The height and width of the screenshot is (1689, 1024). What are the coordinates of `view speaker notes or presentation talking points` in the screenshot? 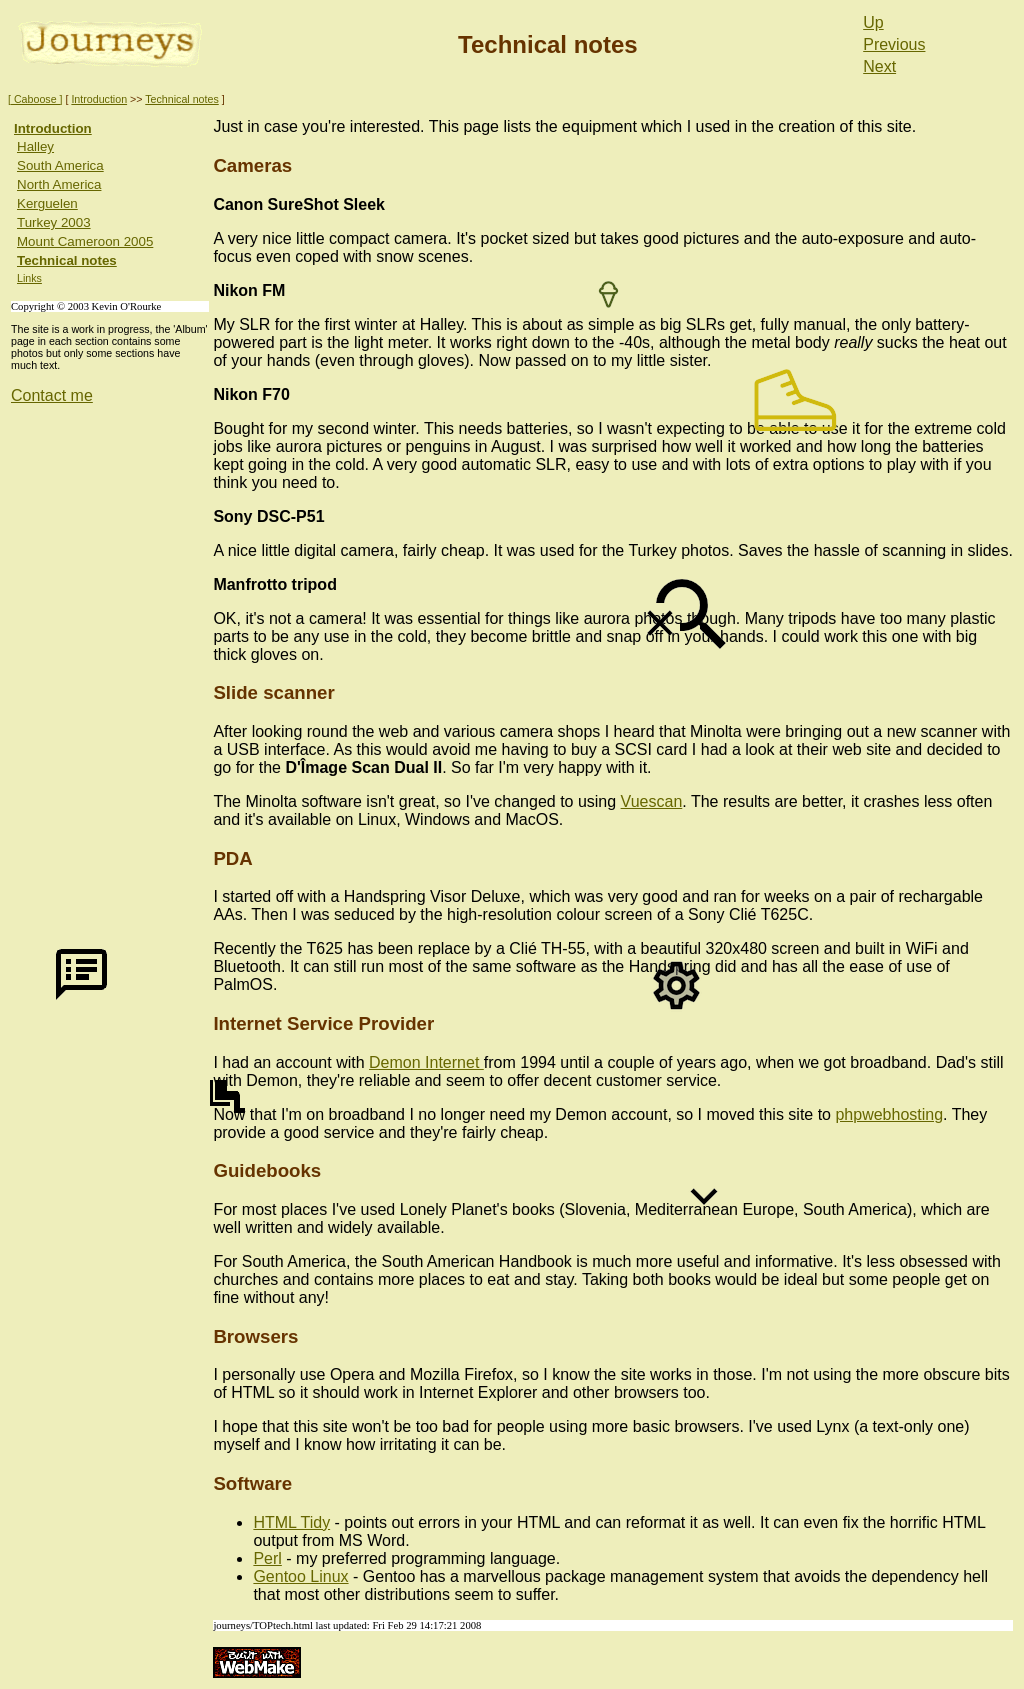 It's located at (81, 974).